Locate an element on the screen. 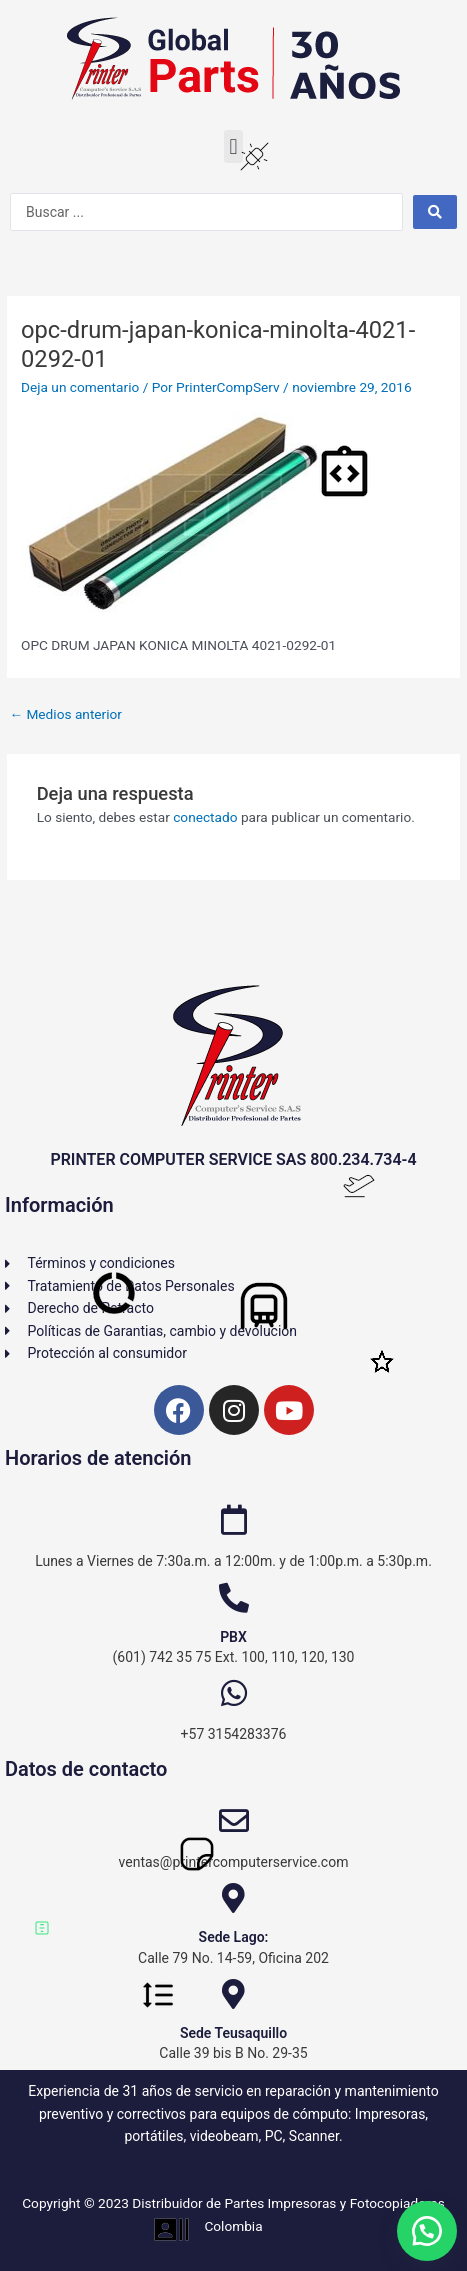  view mobile data usage statistics is located at coordinates (114, 1293).